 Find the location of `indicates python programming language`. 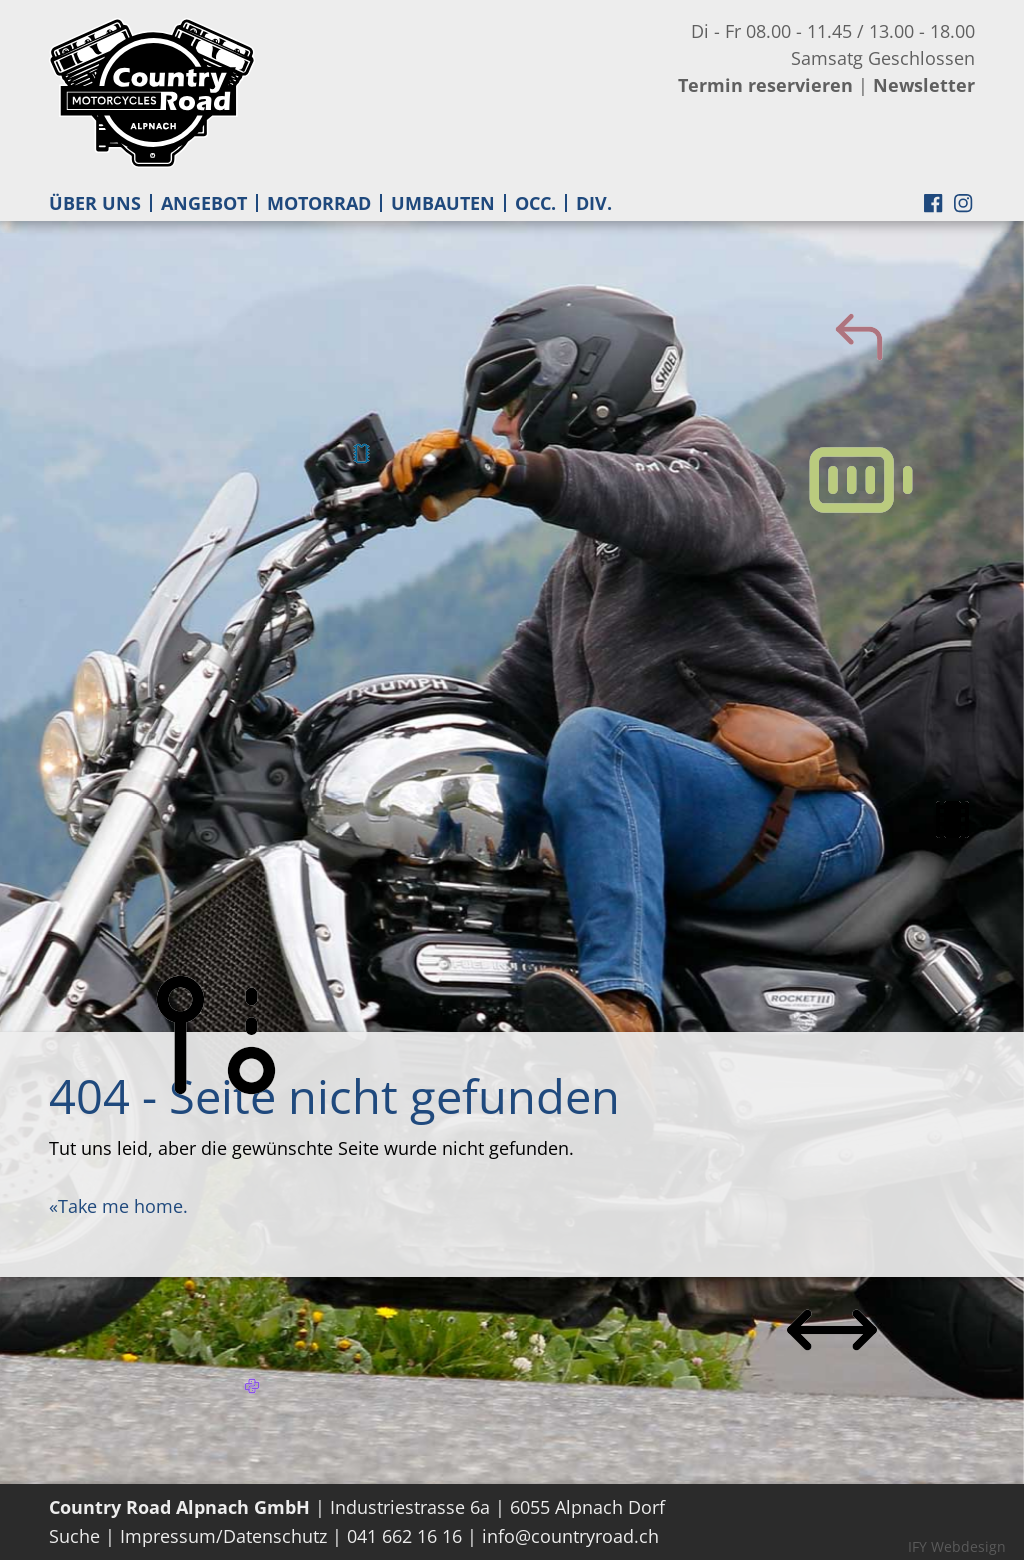

indicates python programming language is located at coordinates (252, 1386).